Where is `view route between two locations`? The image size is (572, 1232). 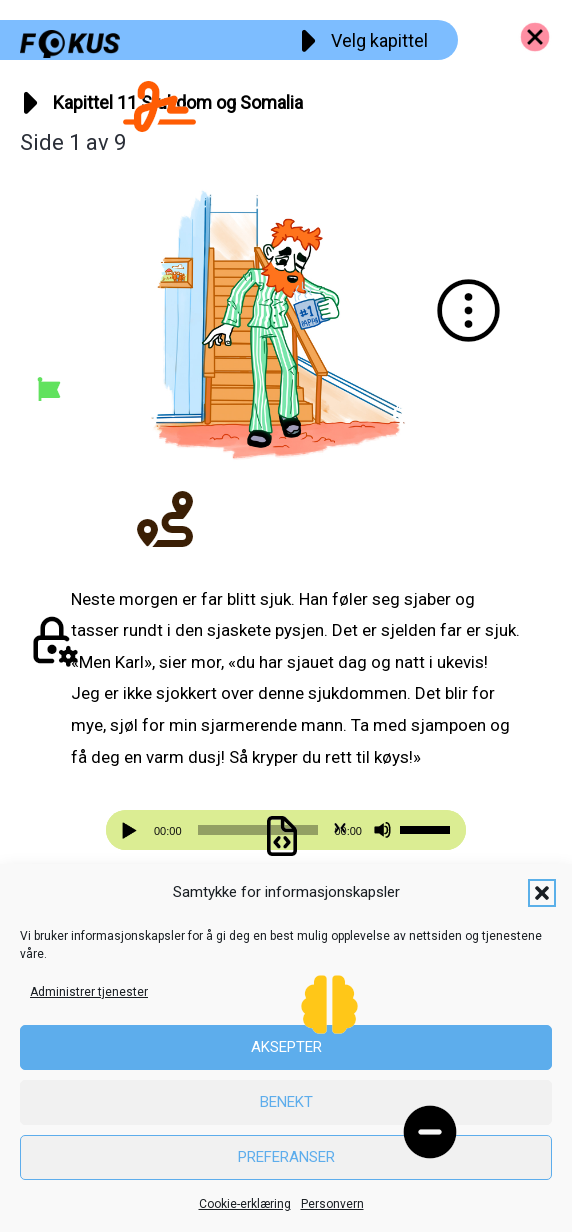 view route between two locations is located at coordinates (165, 519).